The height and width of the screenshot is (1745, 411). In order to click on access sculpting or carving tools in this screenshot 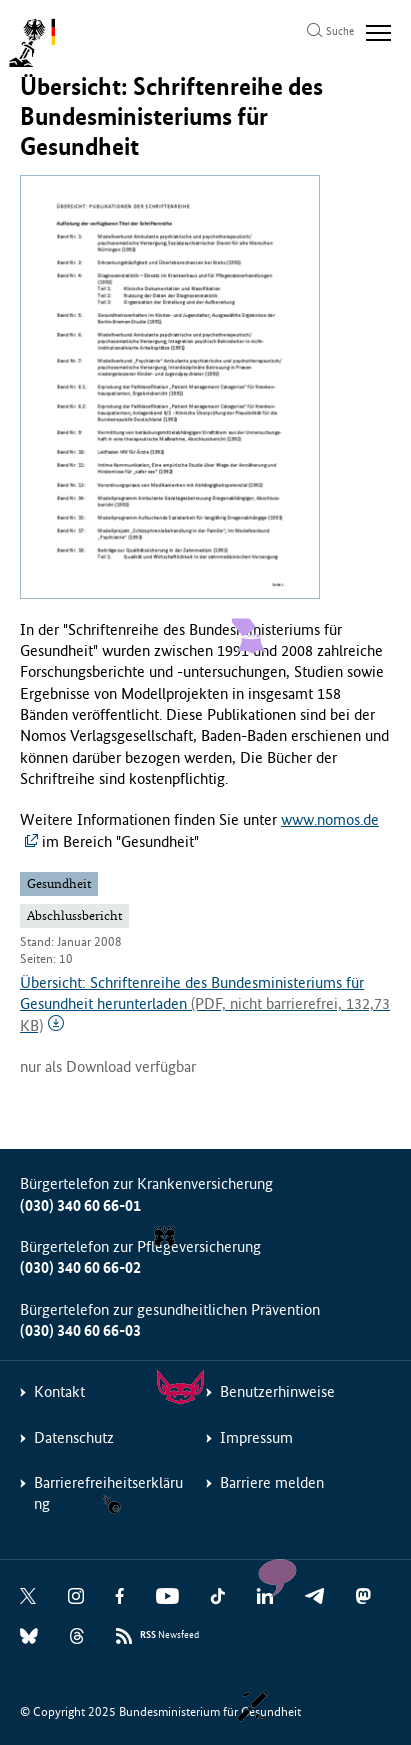, I will do `click(253, 1705)`.